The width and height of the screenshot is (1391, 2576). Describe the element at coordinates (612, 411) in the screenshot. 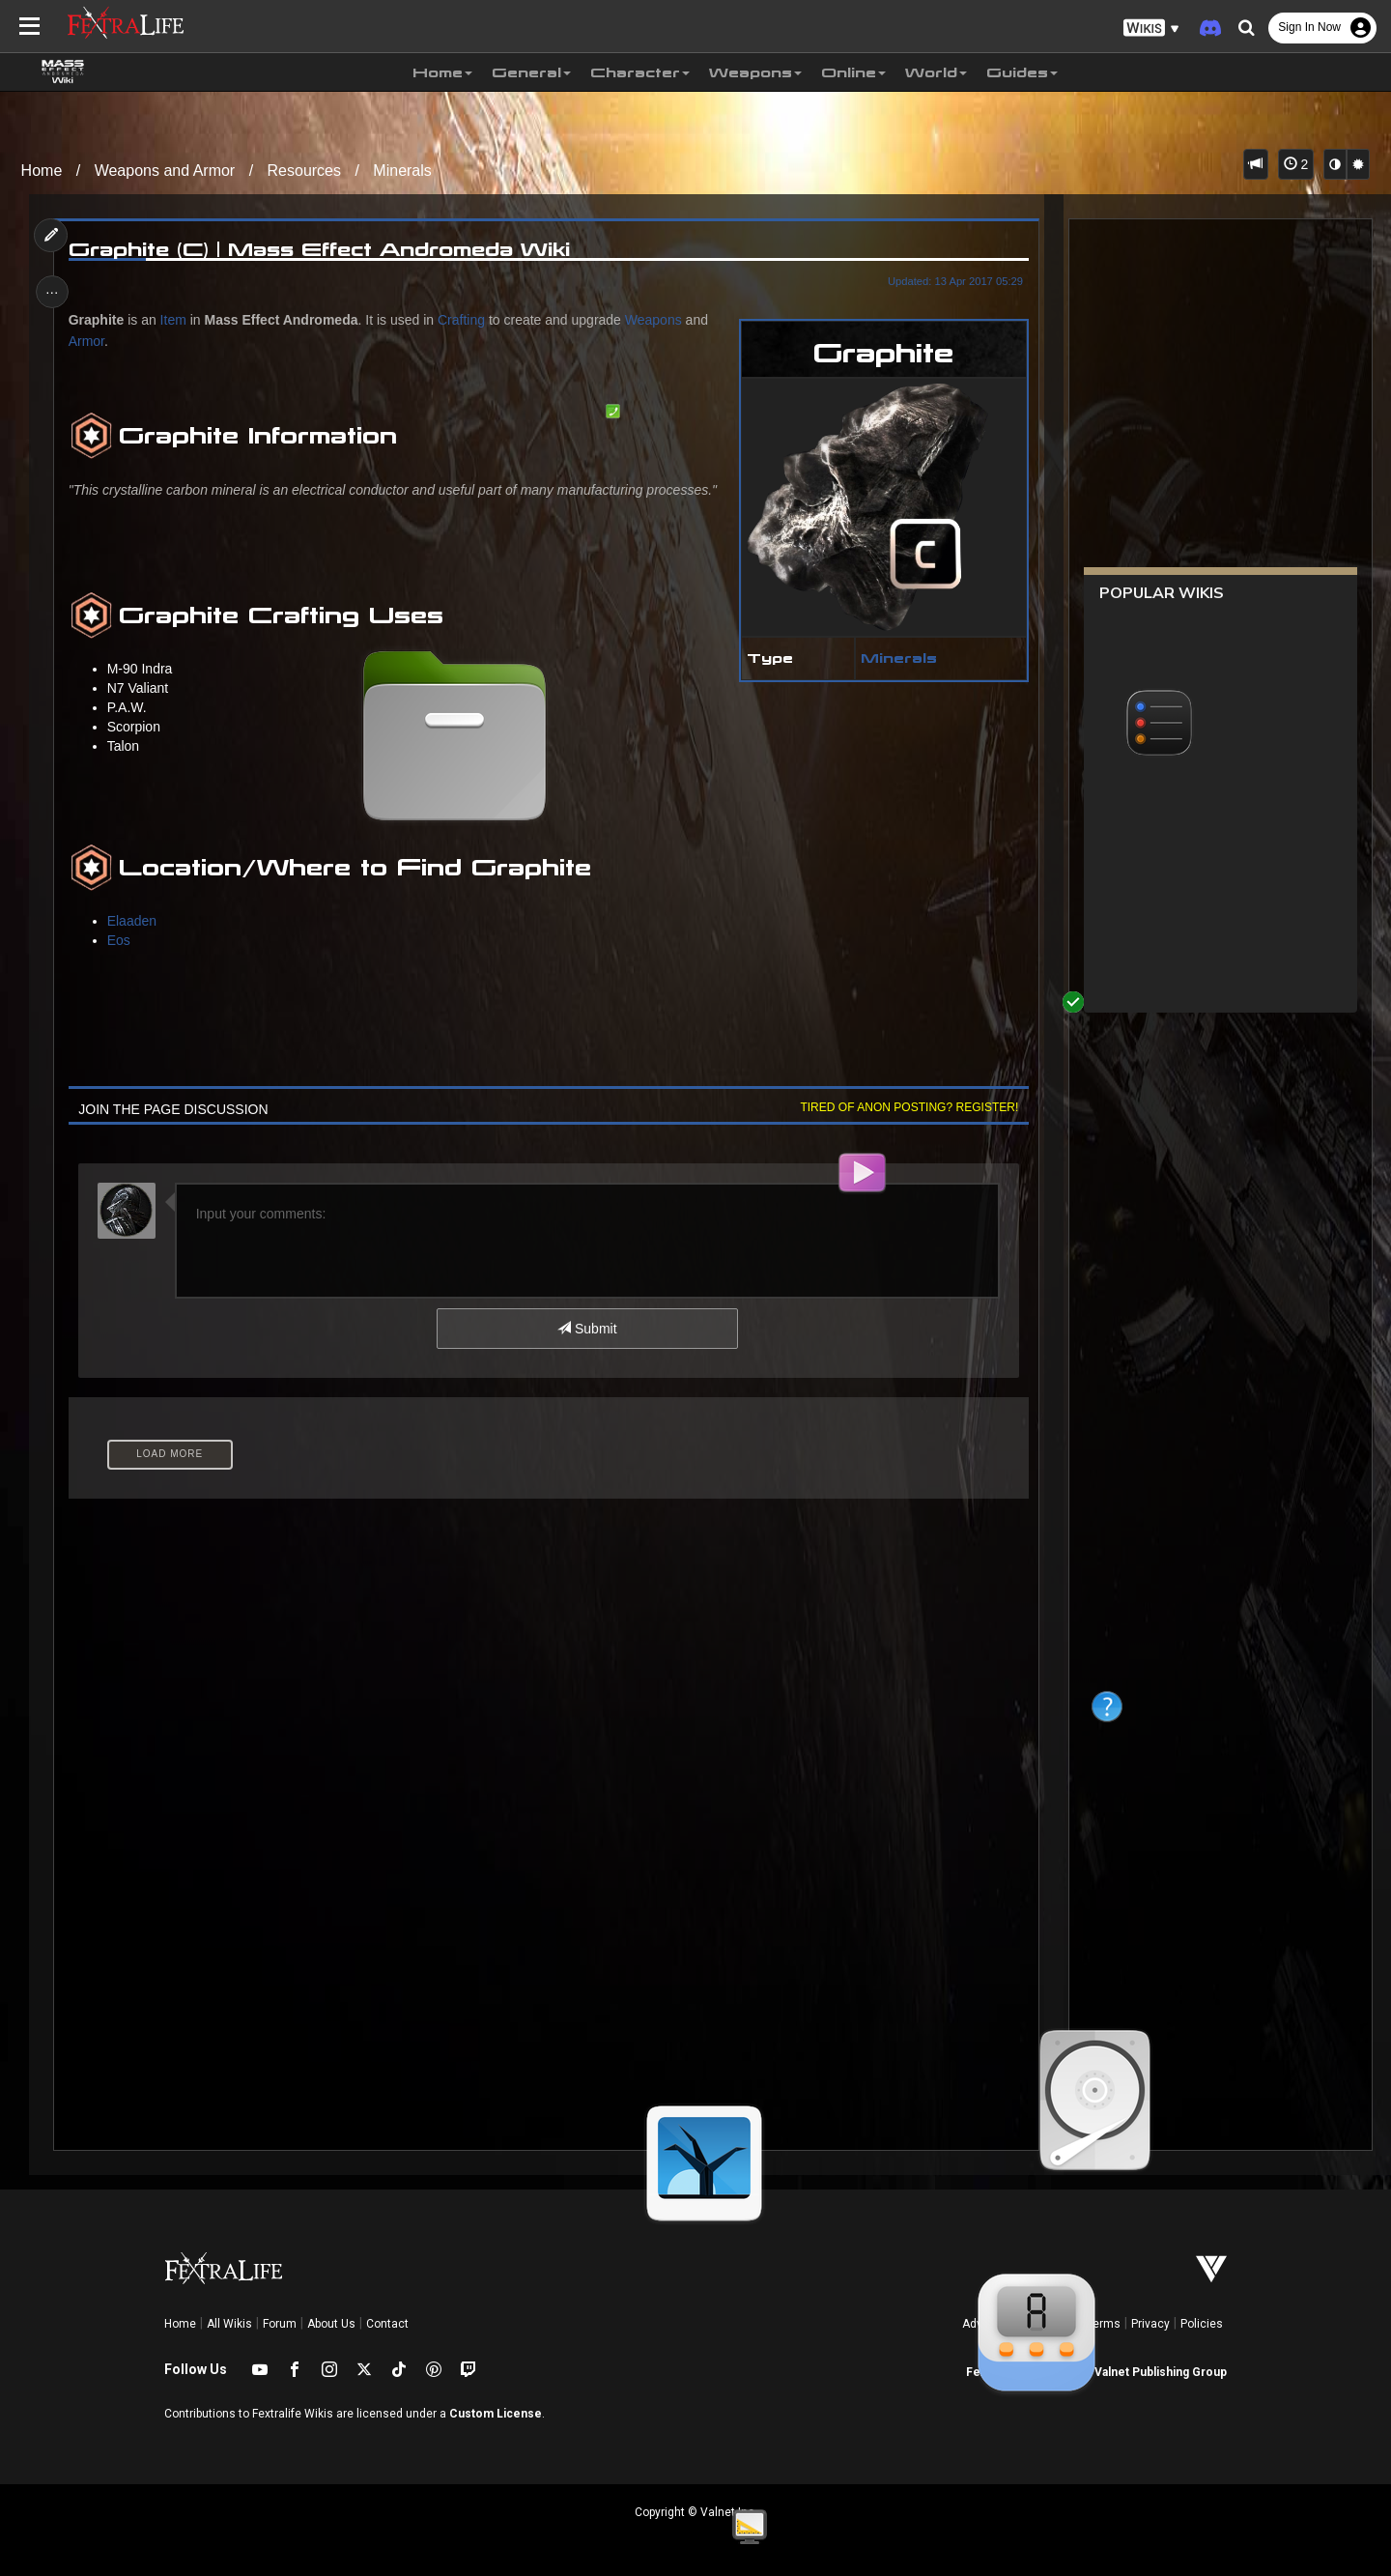

I see `open the phone calls app` at that location.